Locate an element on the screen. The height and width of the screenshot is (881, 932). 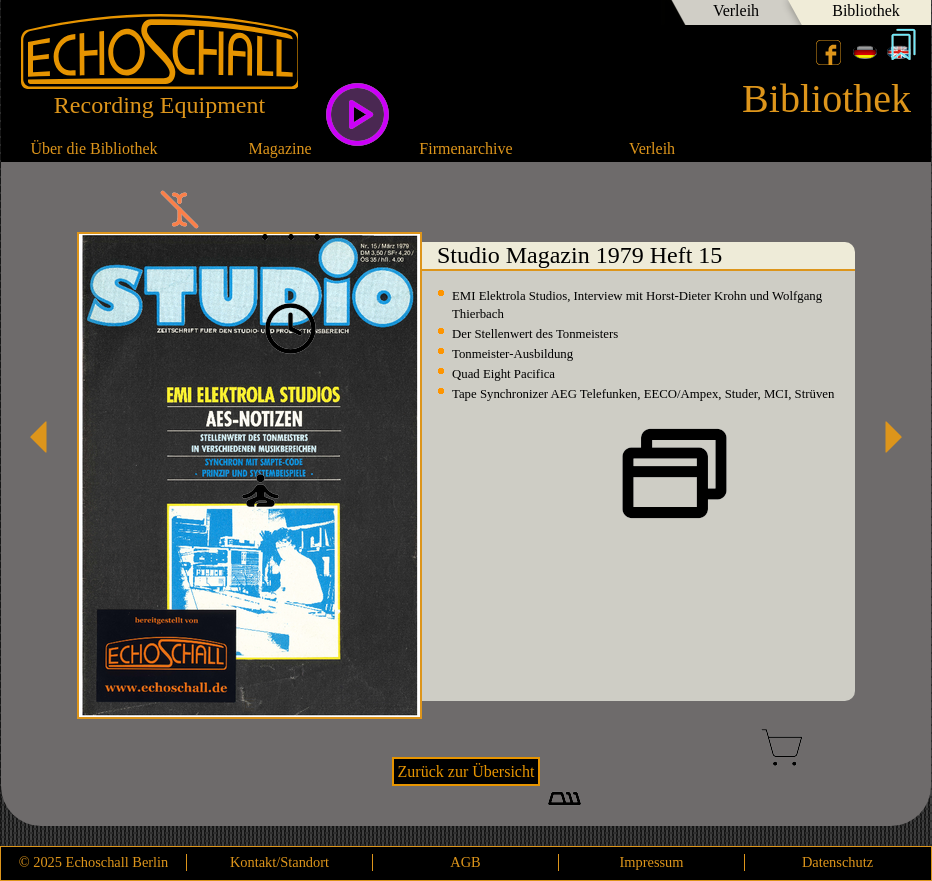
switch between open browser tabs is located at coordinates (564, 798).